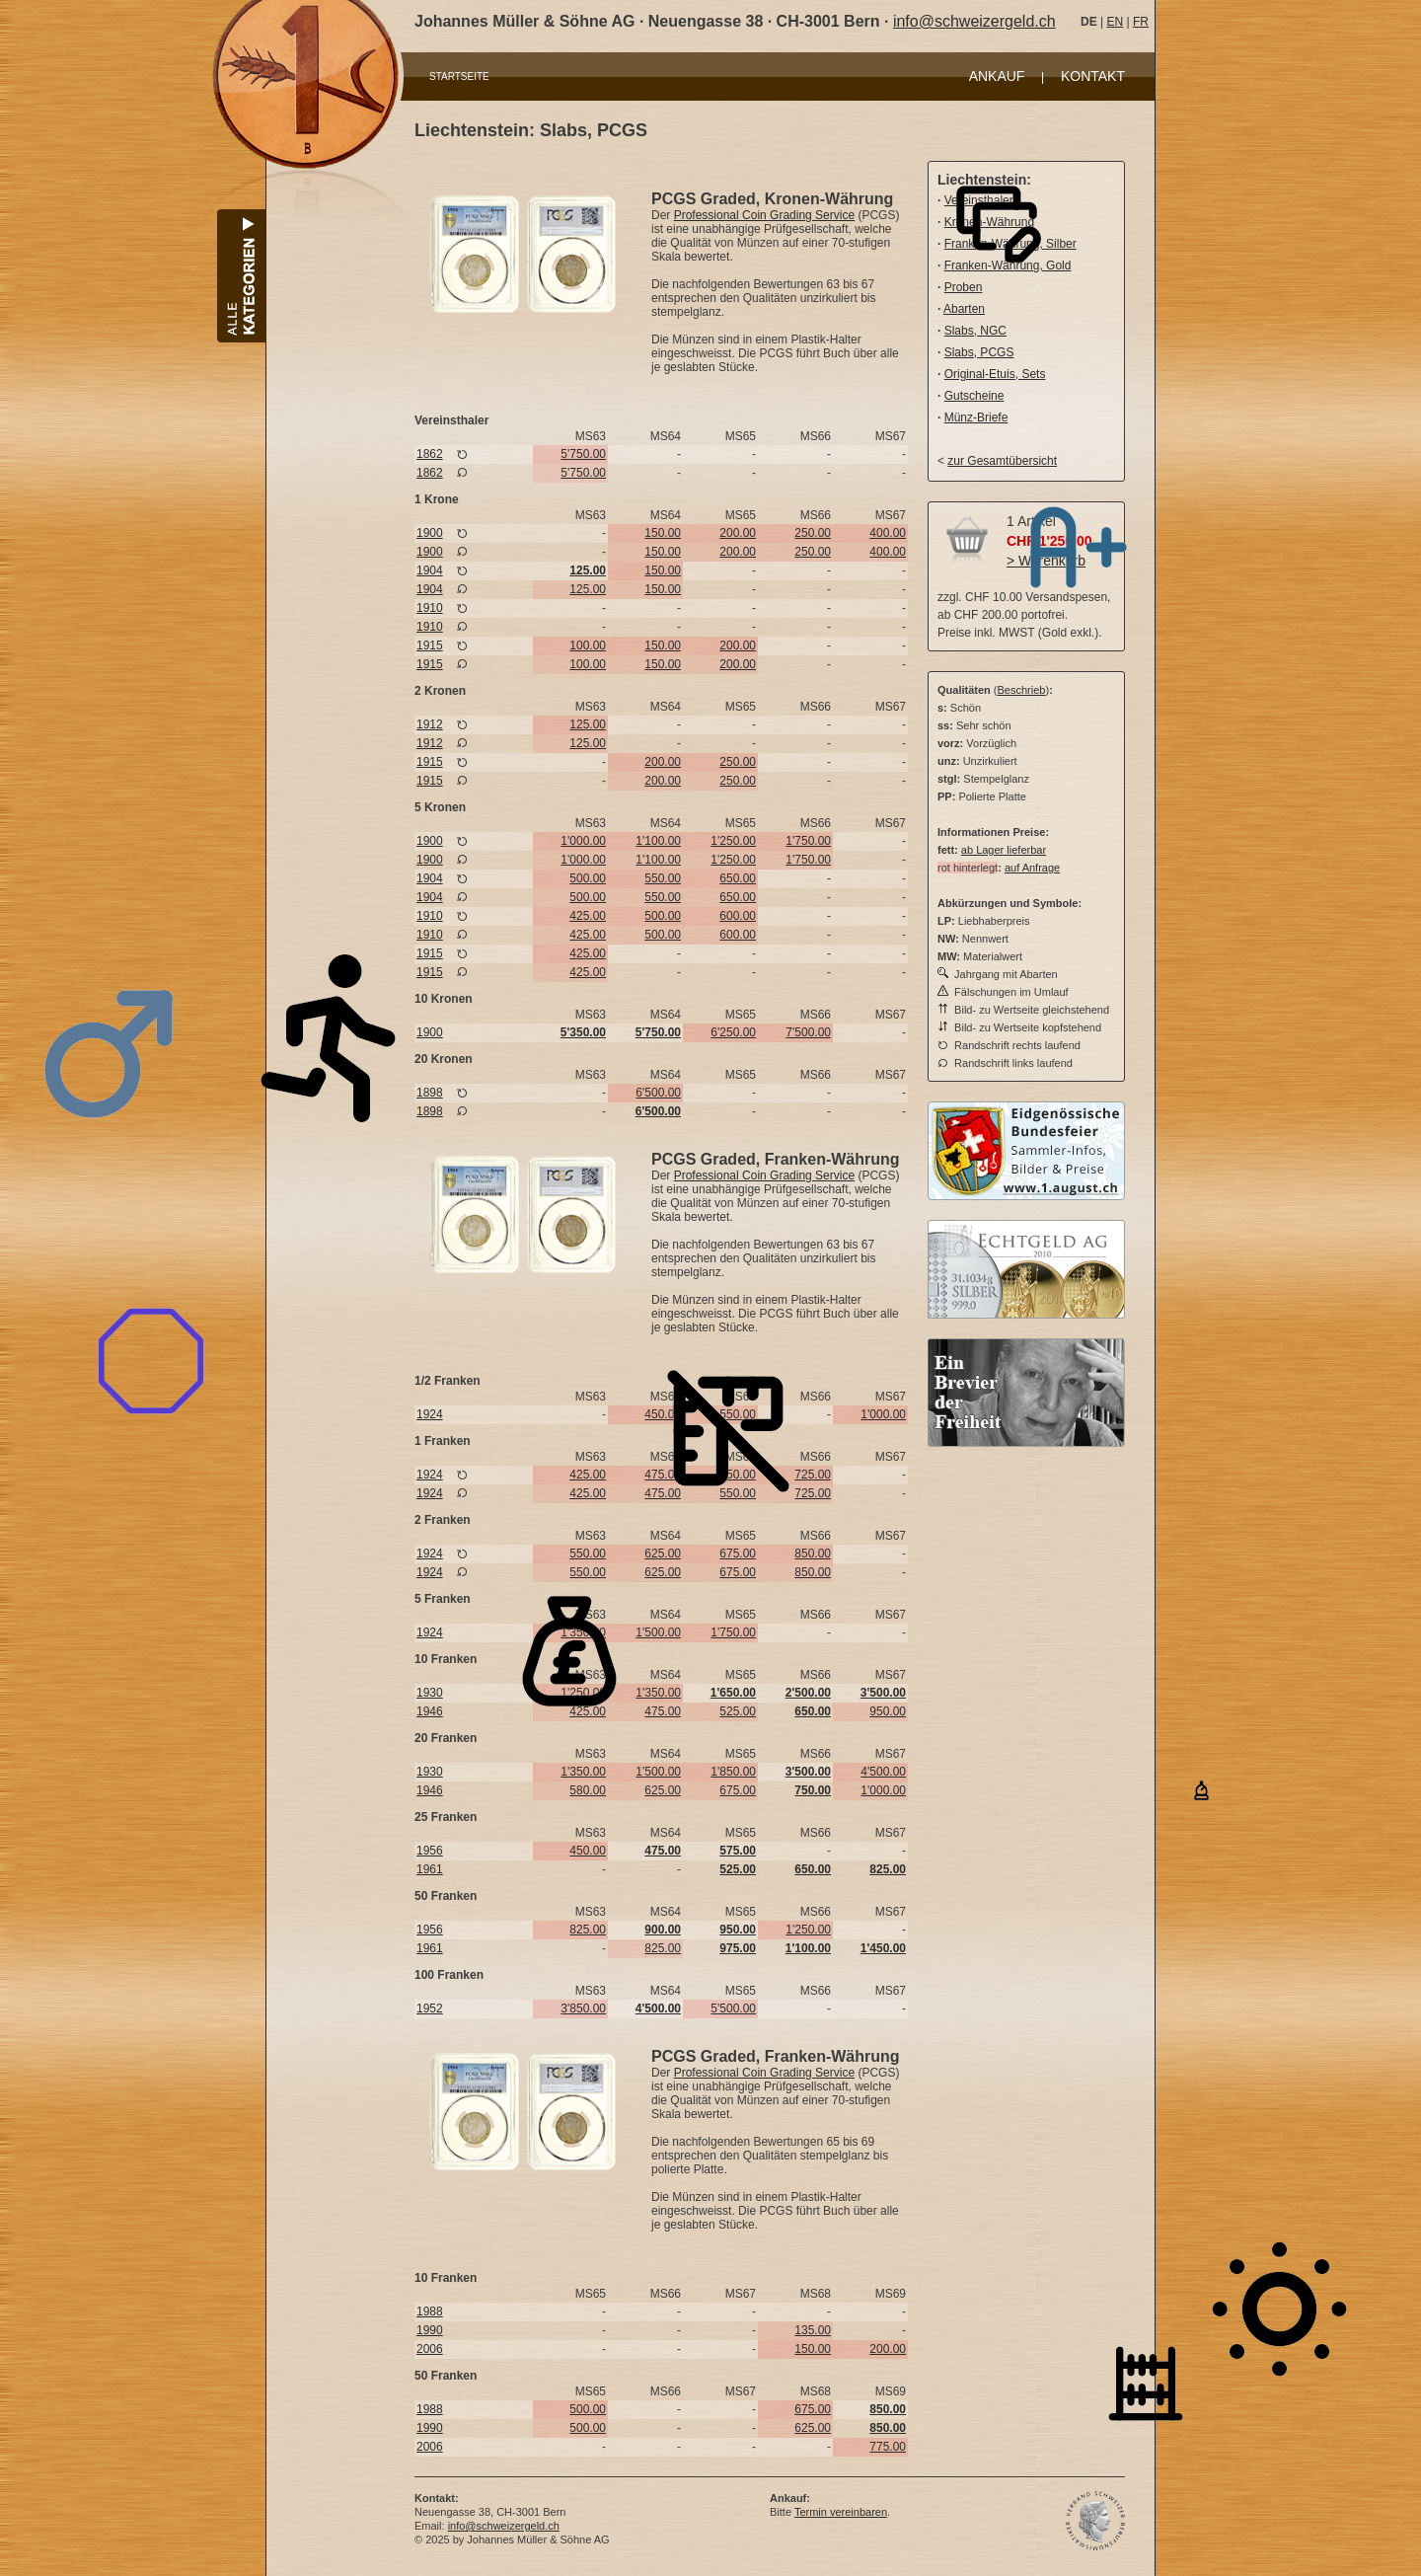 This screenshot has width=1421, height=2576. I want to click on edit payment or cash transaction details, so click(997, 218).